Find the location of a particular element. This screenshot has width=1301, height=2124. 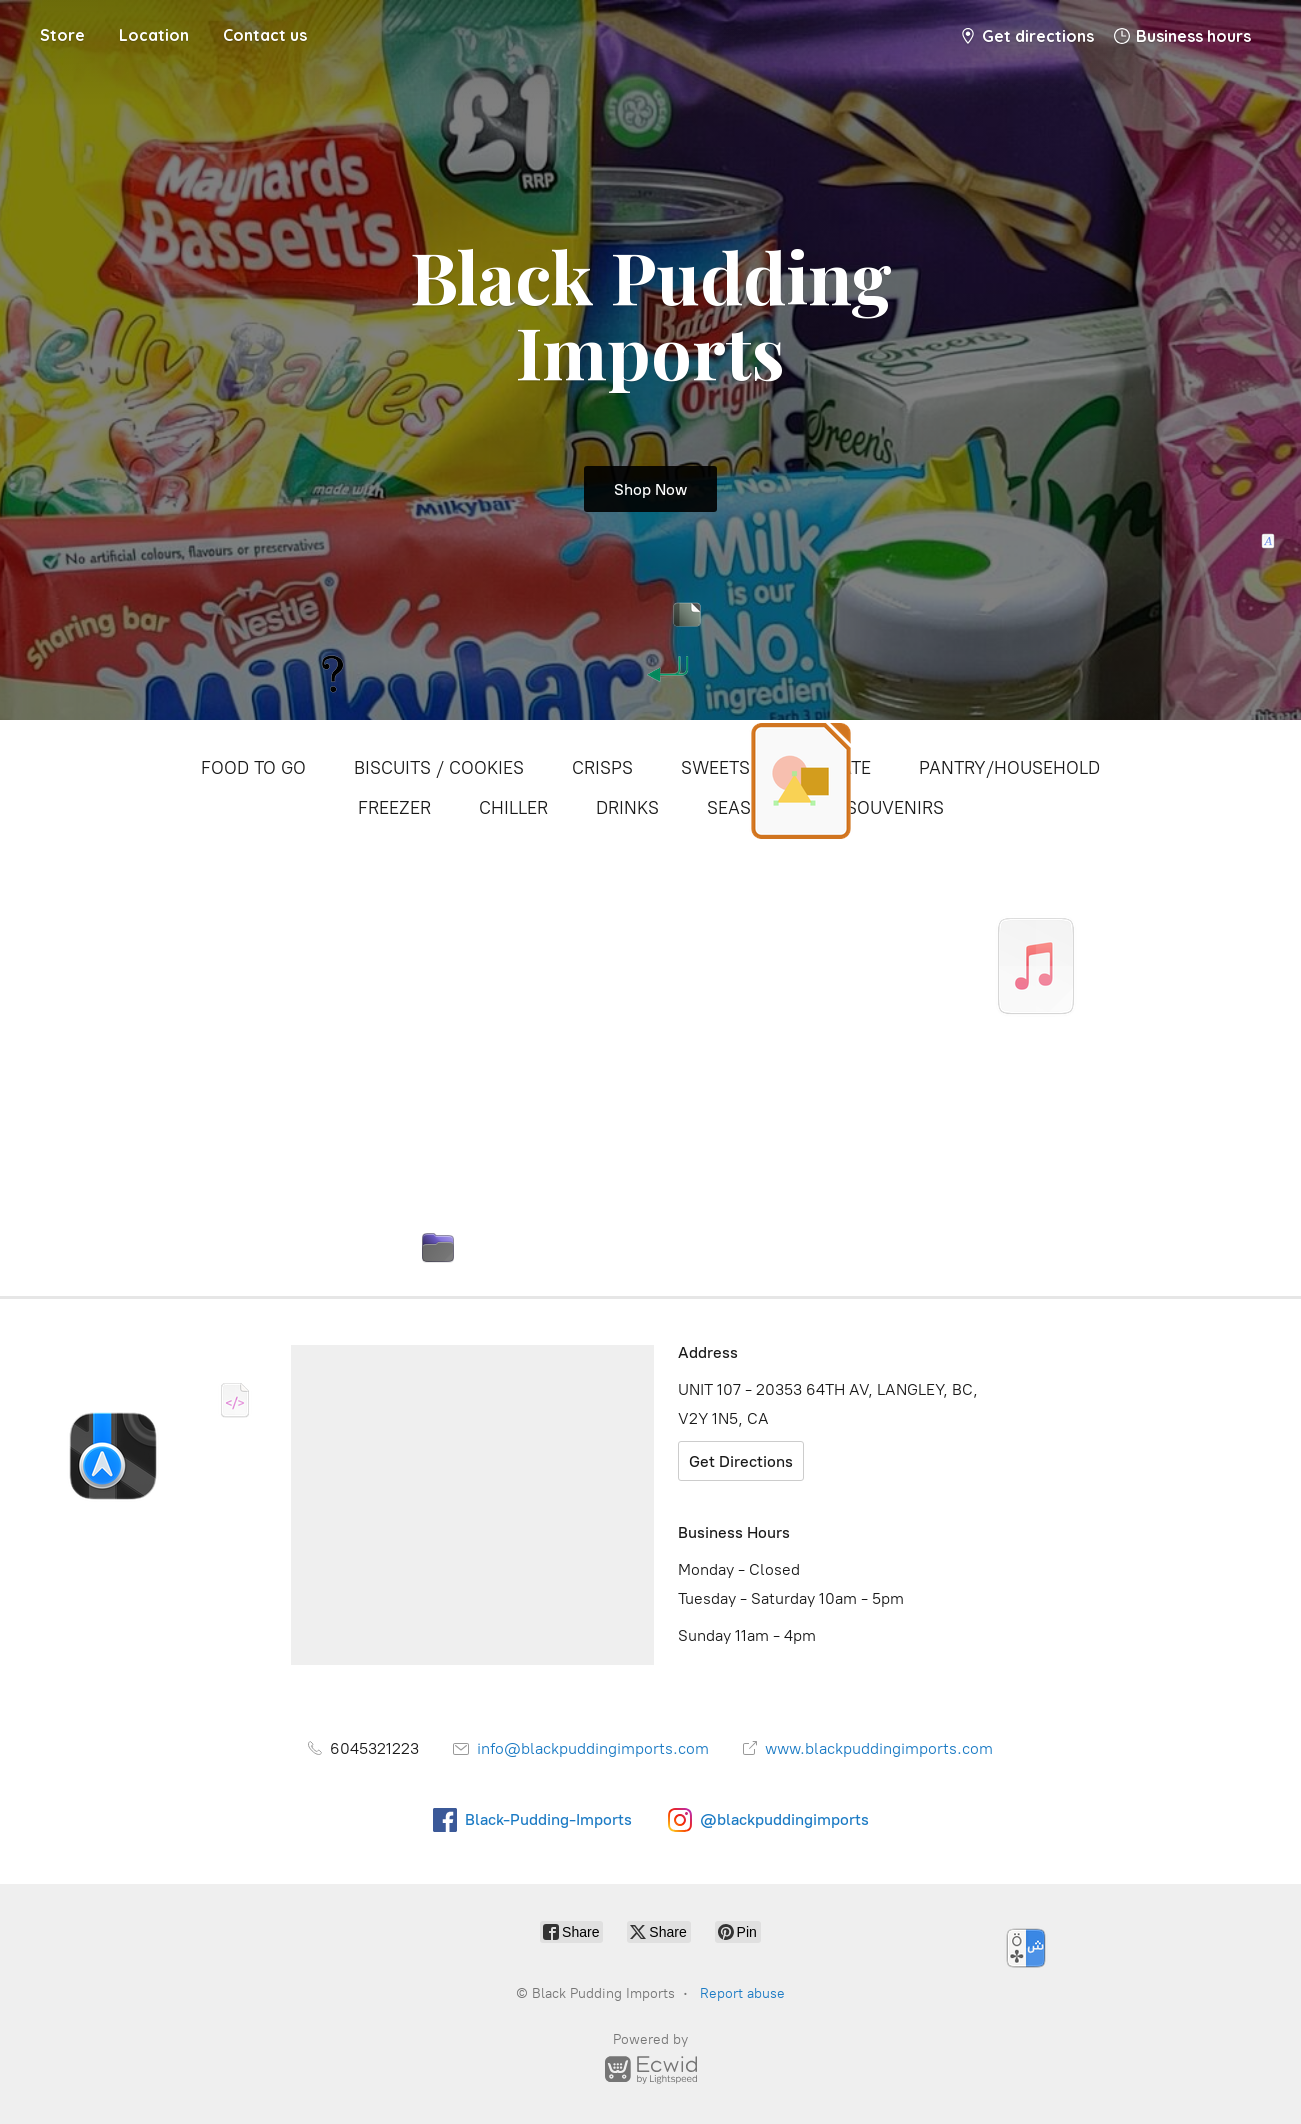

an audio file type indicator is located at coordinates (1036, 966).